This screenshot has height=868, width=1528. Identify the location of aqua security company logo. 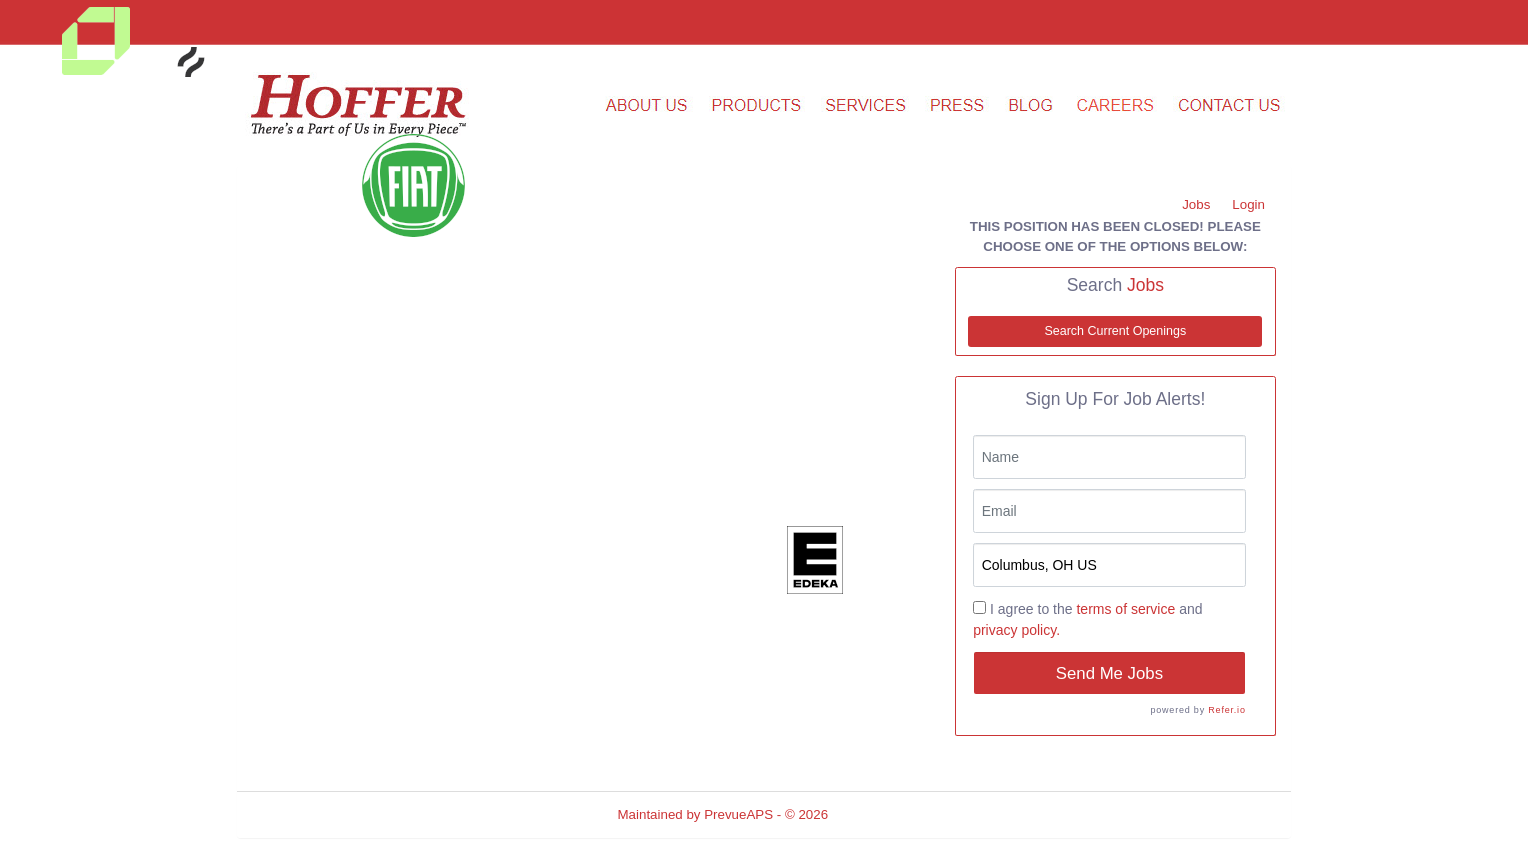
(96, 41).